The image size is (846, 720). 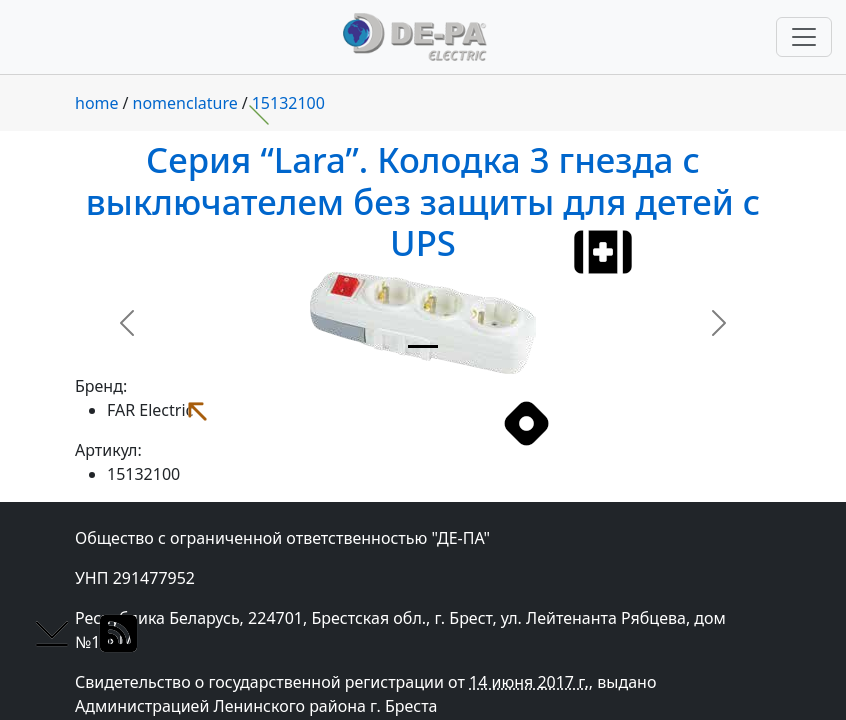 What do you see at coordinates (526, 423) in the screenshot?
I see `visit hashnode developer blog platform` at bounding box center [526, 423].